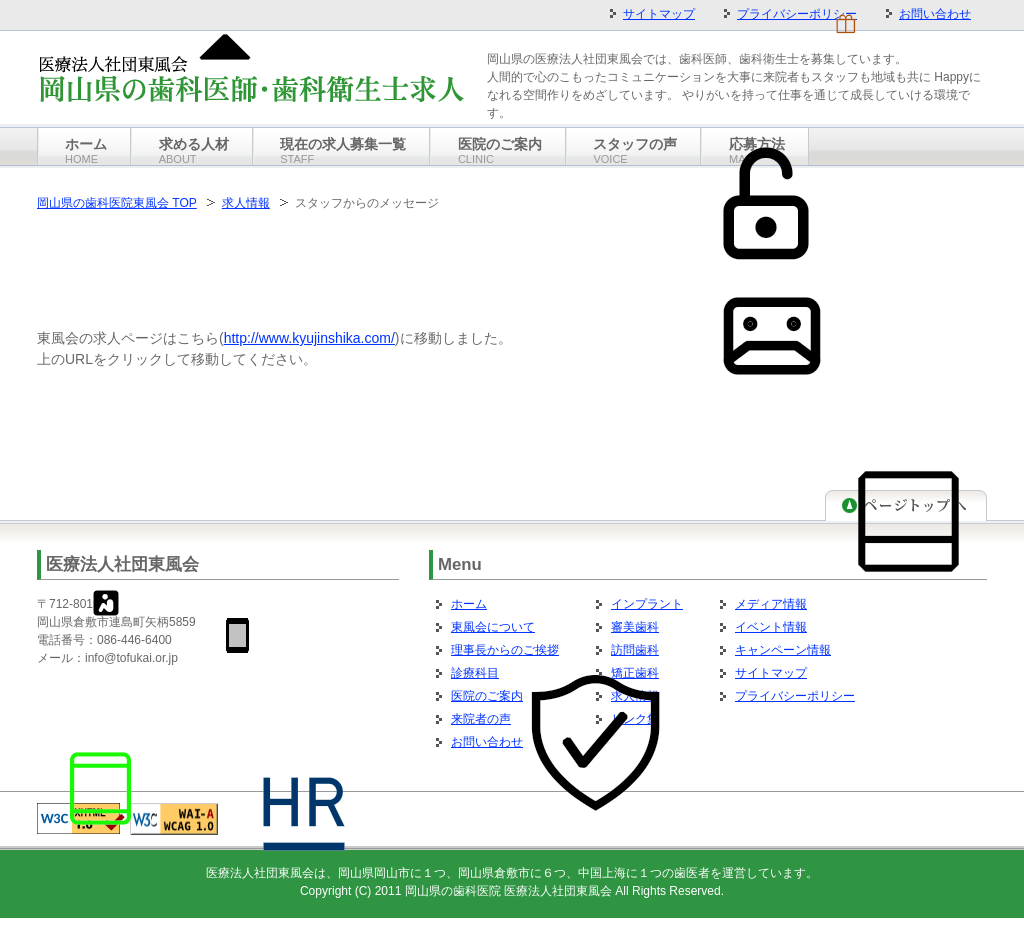 The height and width of the screenshot is (943, 1024). What do you see at coordinates (304, 810) in the screenshot?
I see `insert a horizontal rule or divider line` at bounding box center [304, 810].